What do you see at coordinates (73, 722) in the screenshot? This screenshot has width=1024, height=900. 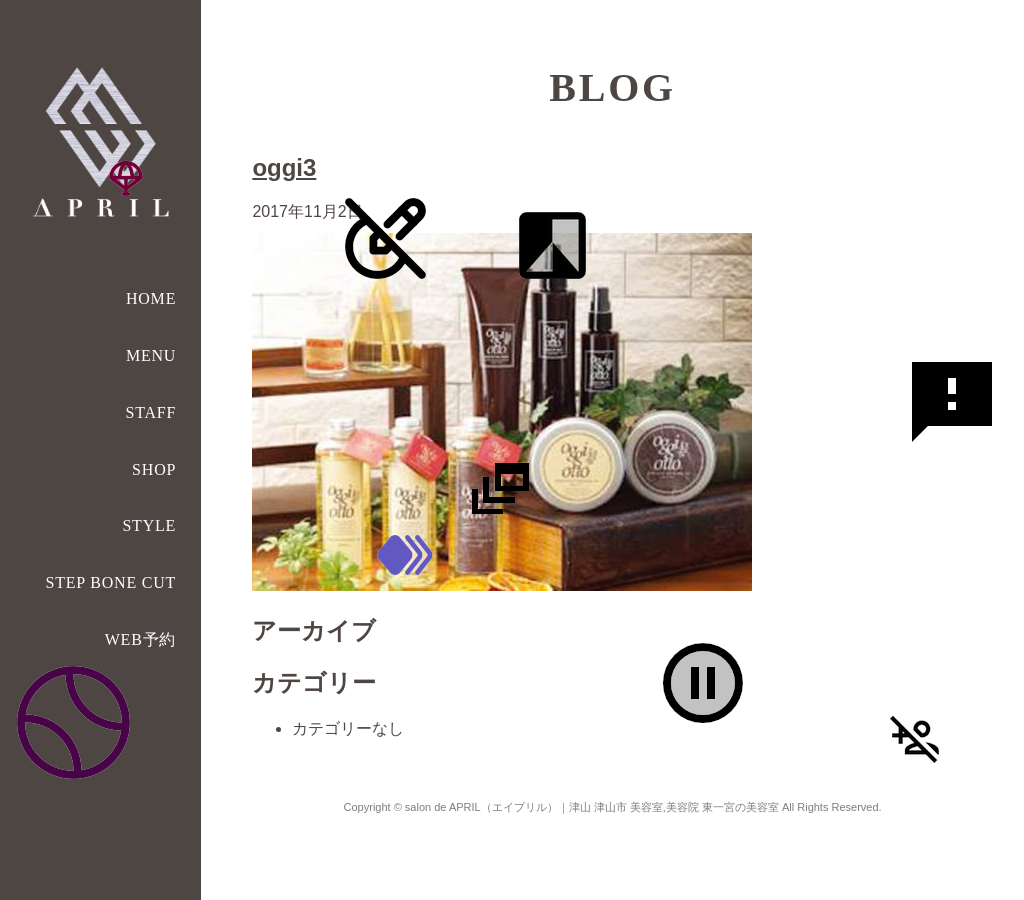 I see `access tennis or racquet sports features` at bounding box center [73, 722].